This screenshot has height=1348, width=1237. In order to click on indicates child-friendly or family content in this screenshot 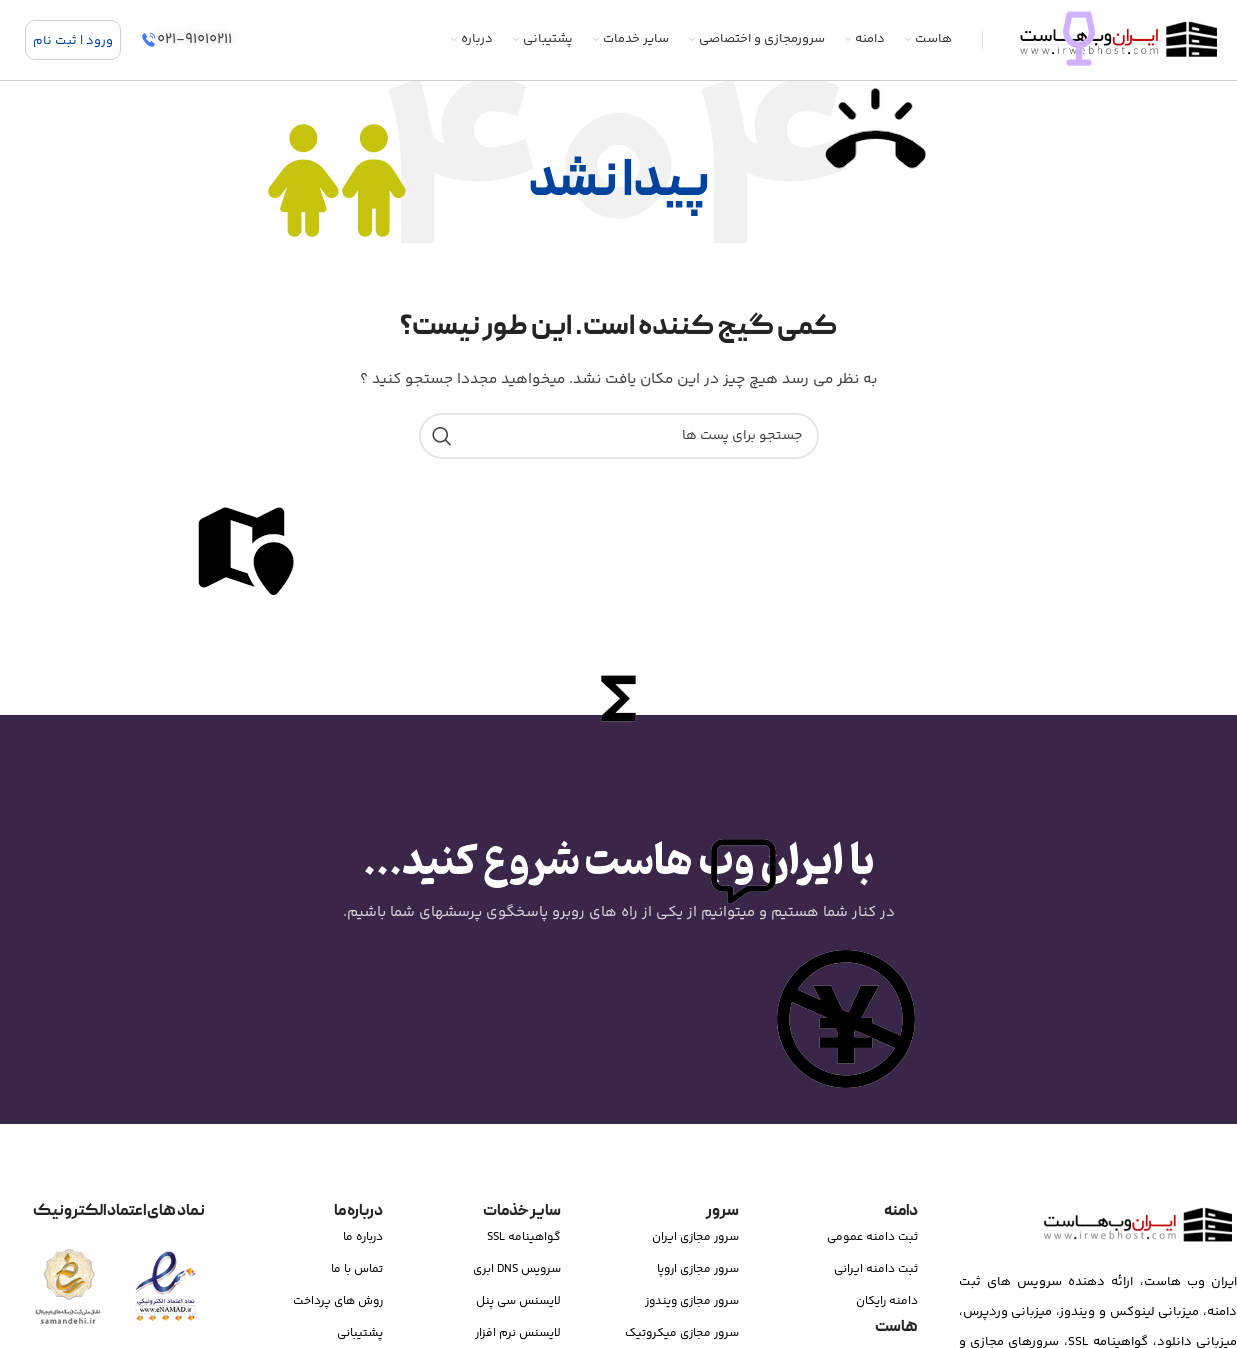, I will do `click(338, 180)`.